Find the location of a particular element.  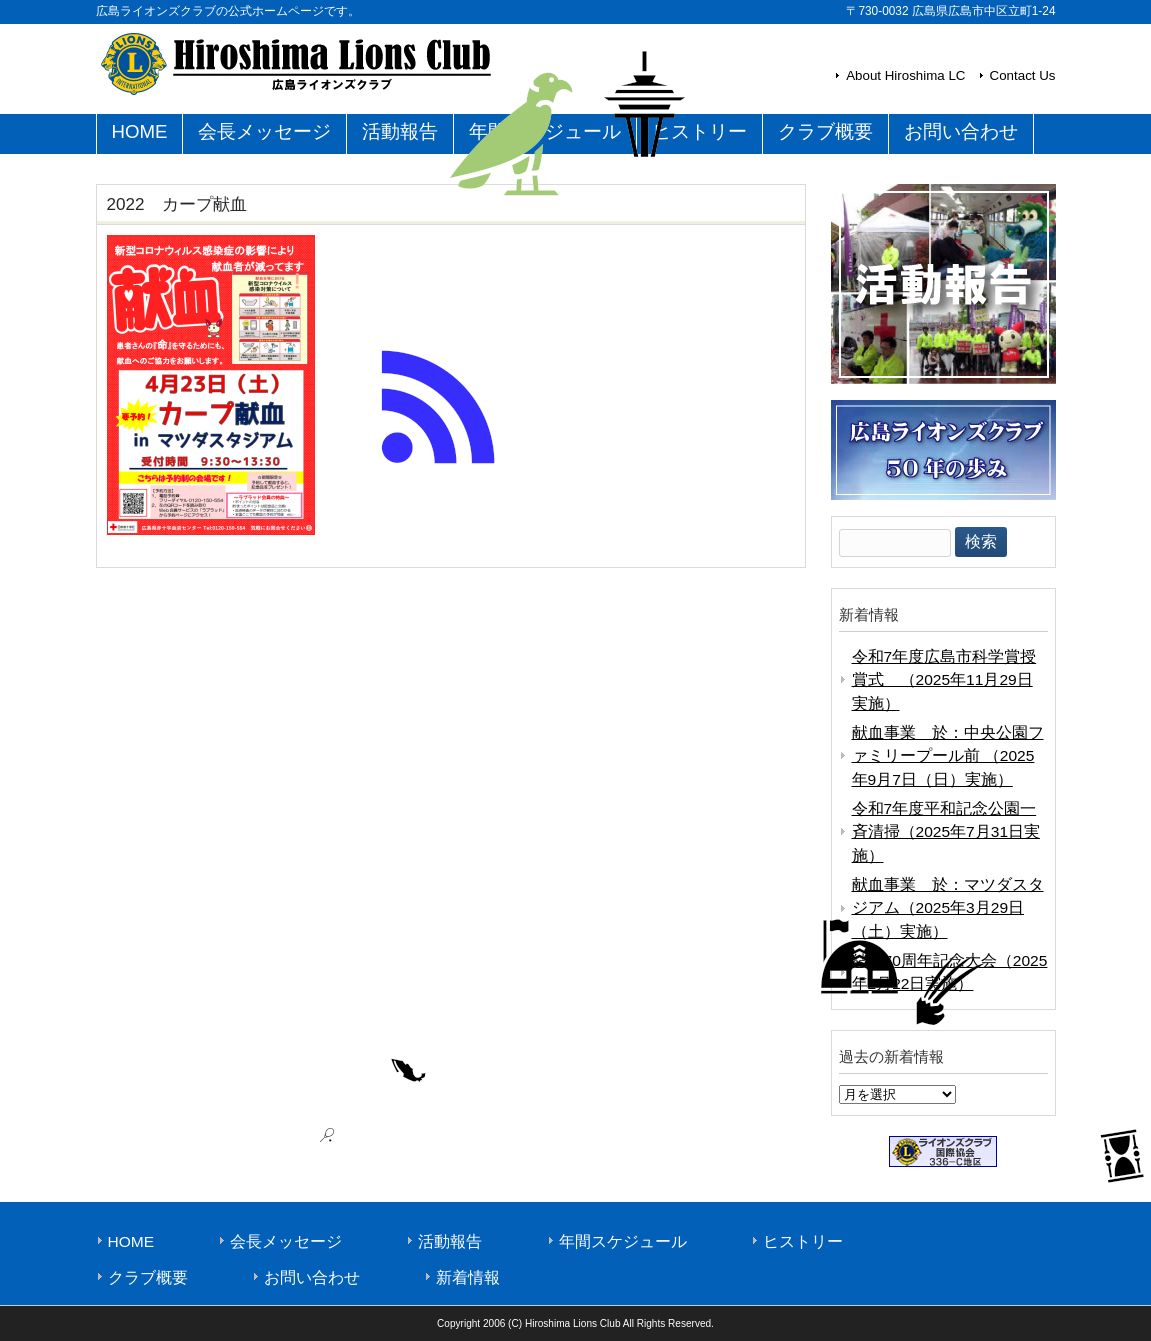

egyptian-themed game element or character is located at coordinates (511, 134).